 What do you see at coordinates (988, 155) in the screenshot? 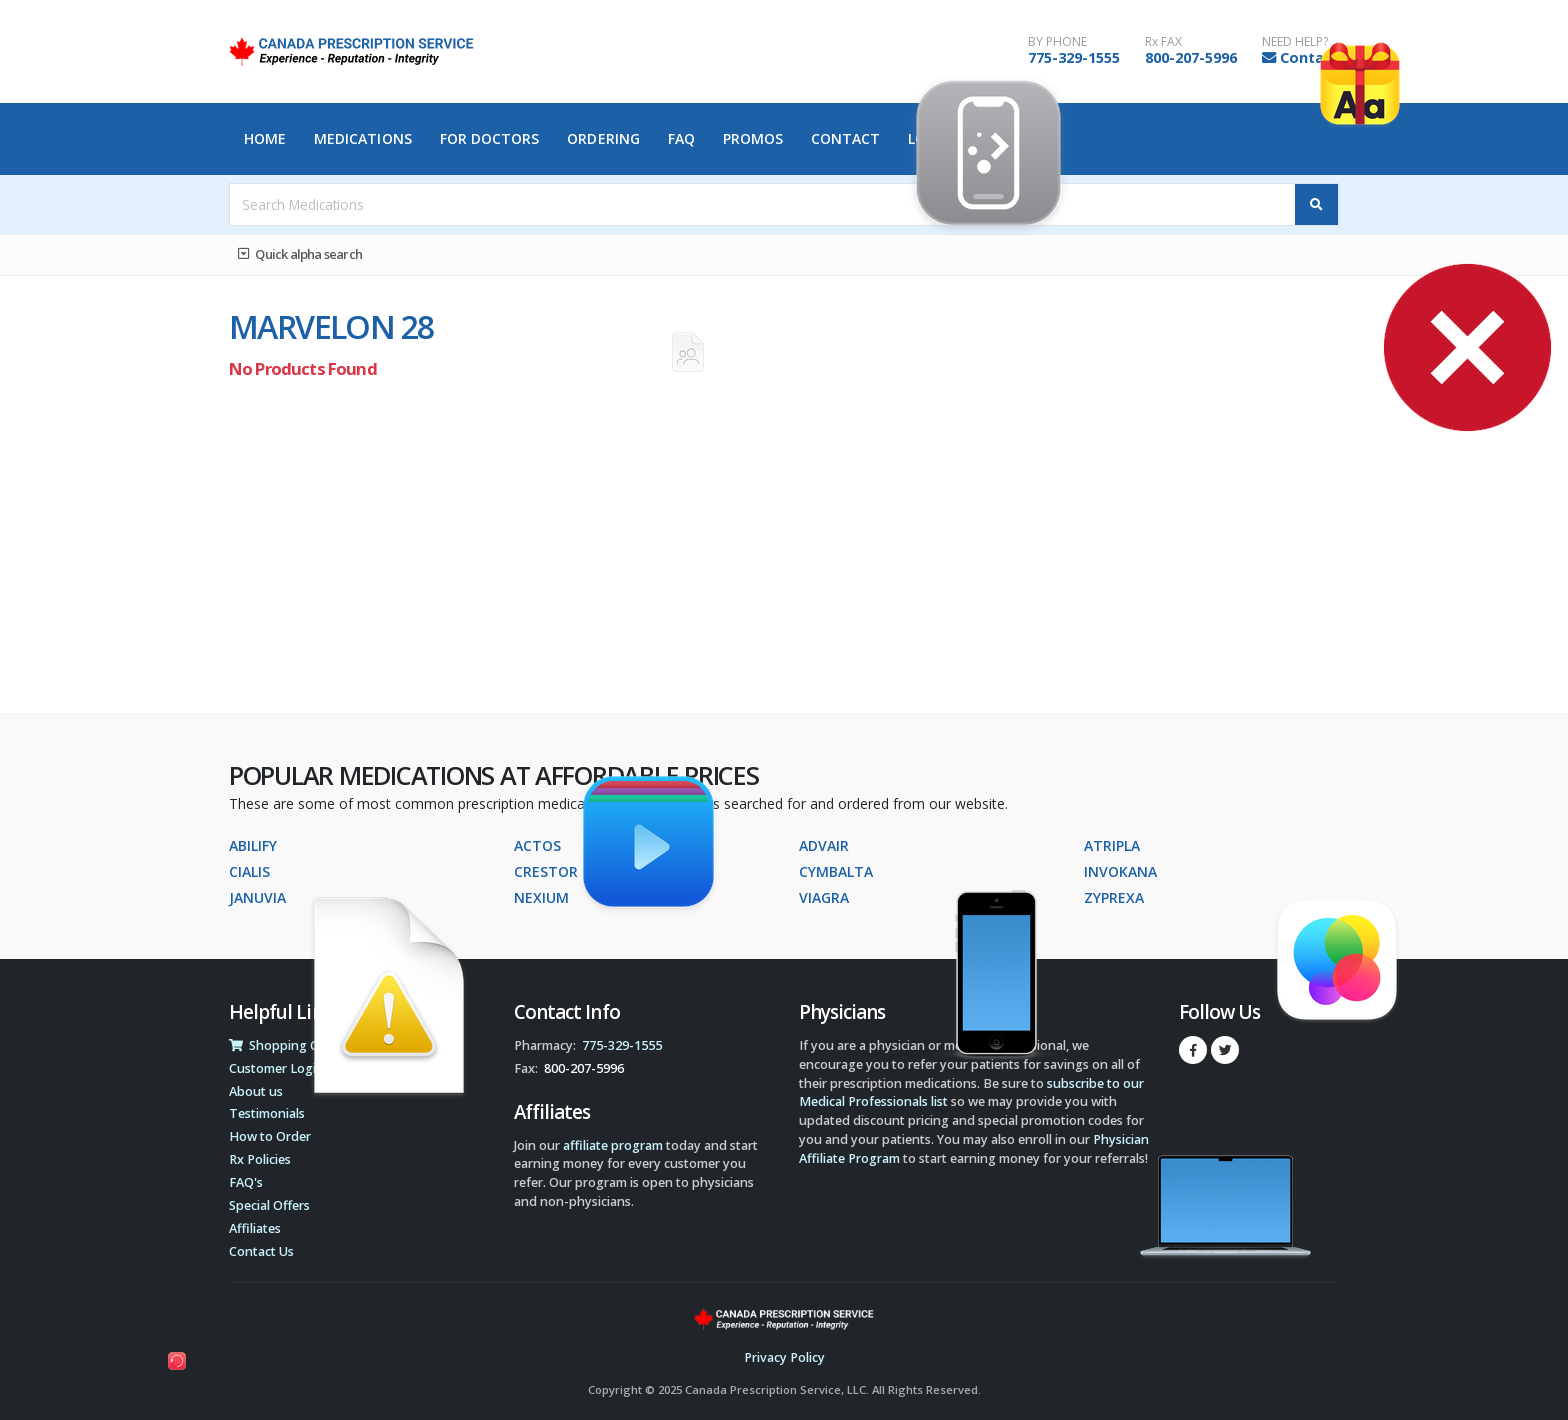
I see `configure kde connect settings` at bounding box center [988, 155].